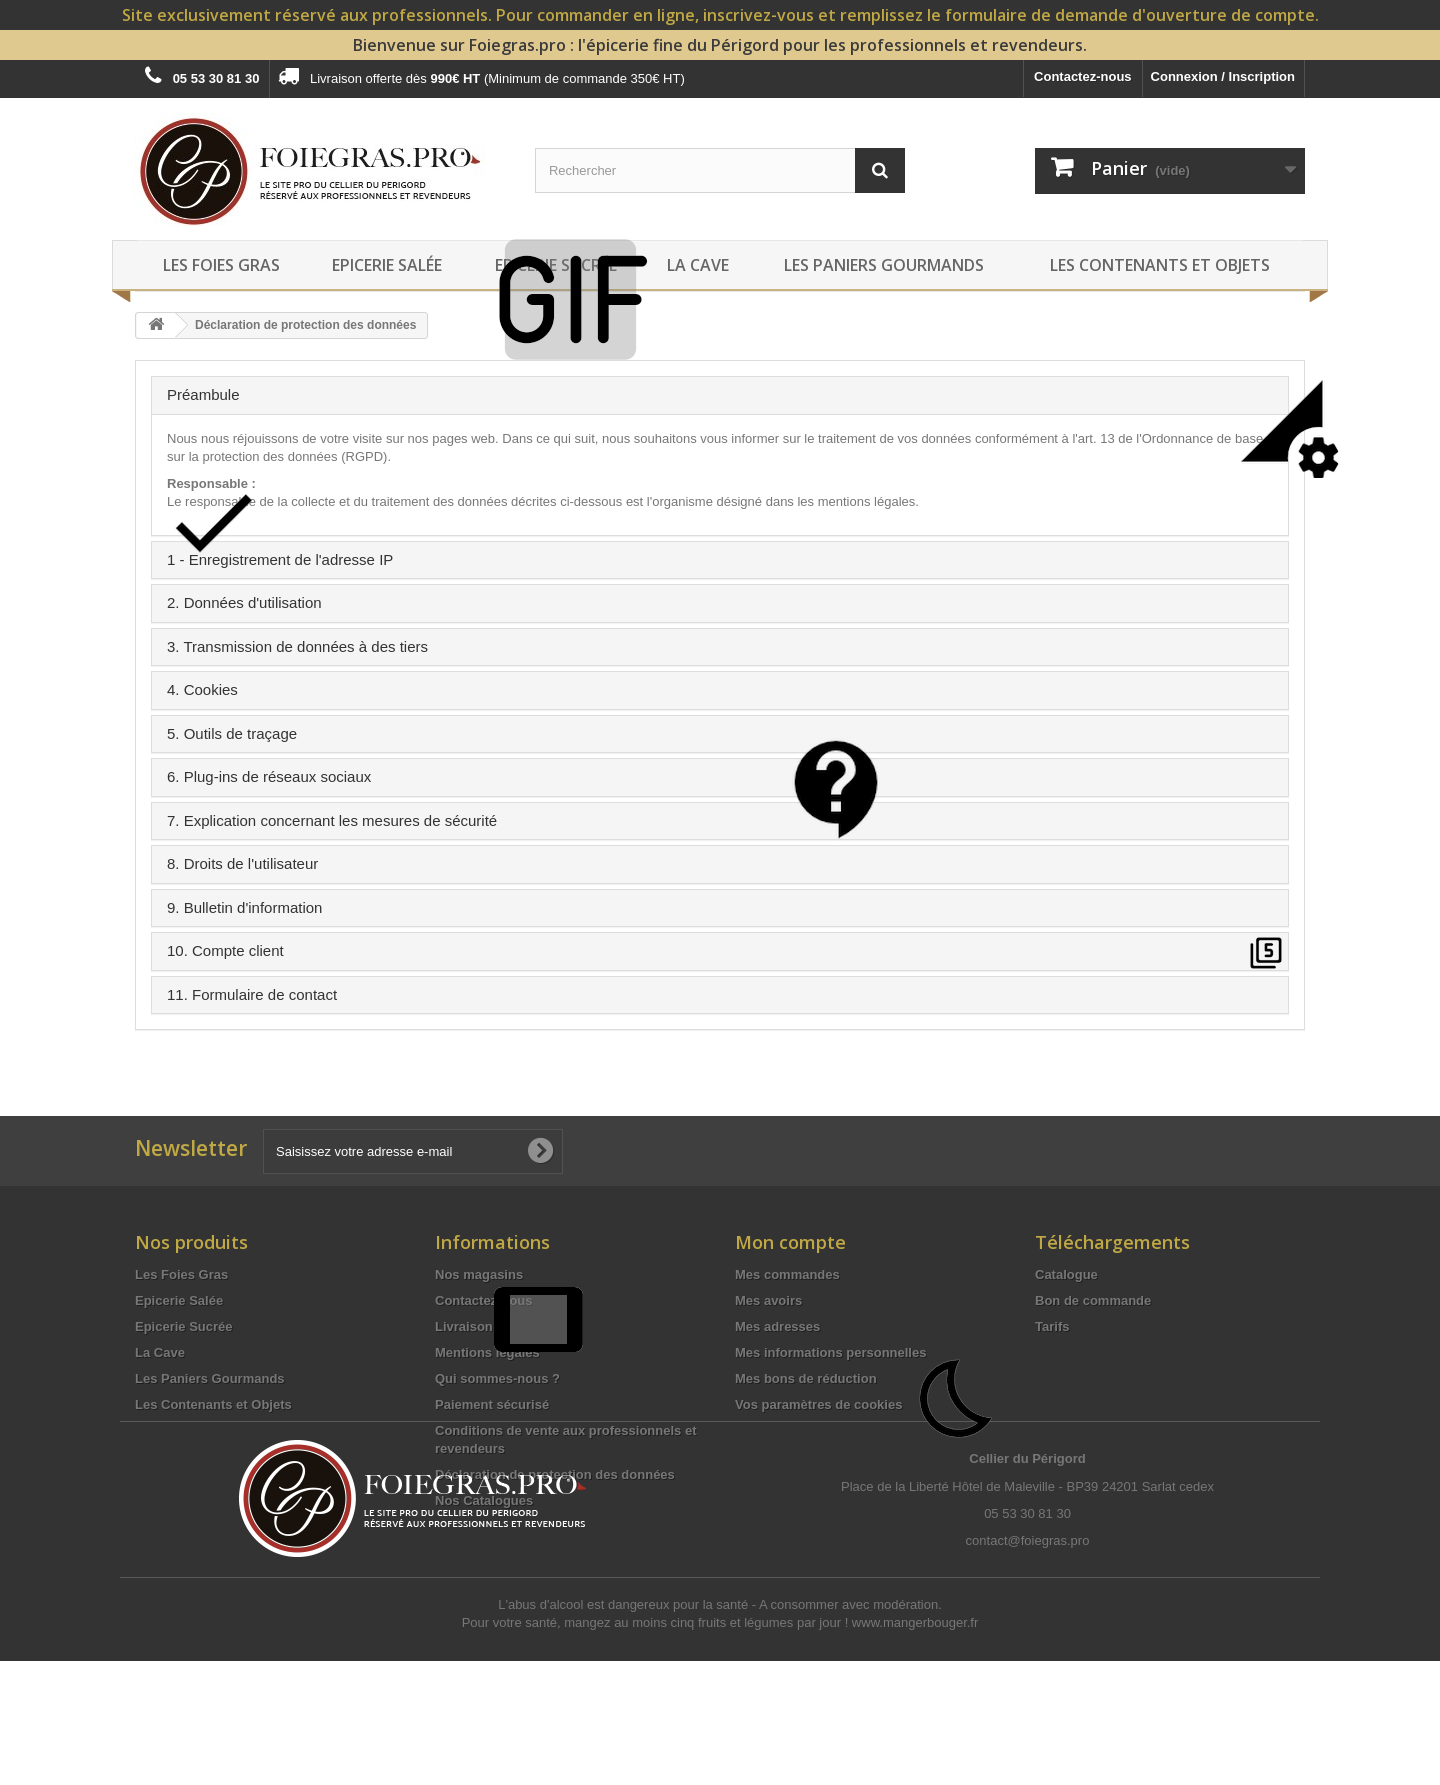 The height and width of the screenshot is (1785, 1440). Describe the element at coordinates (213, 522) in the screenshot. I see `confirm or submit an action` at that location.